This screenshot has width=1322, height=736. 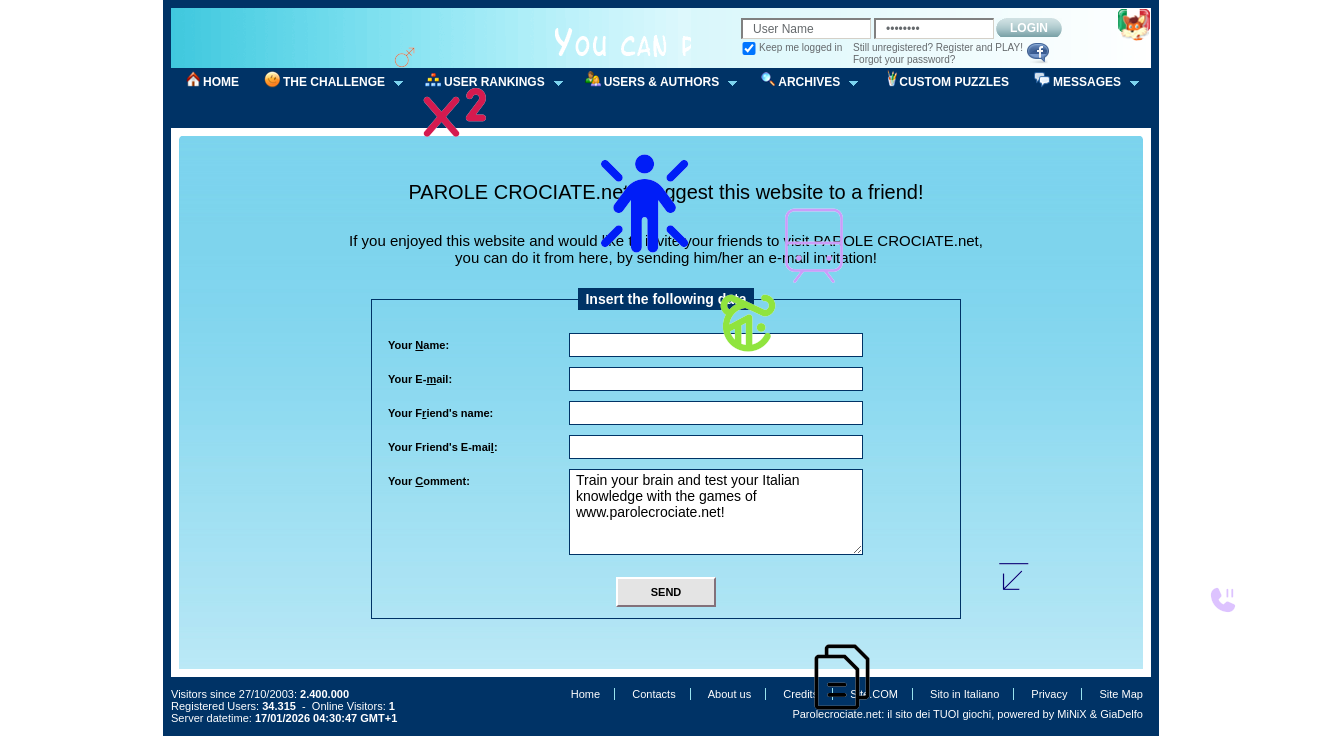 I want to click on view all files, so click(x=842, y=677).